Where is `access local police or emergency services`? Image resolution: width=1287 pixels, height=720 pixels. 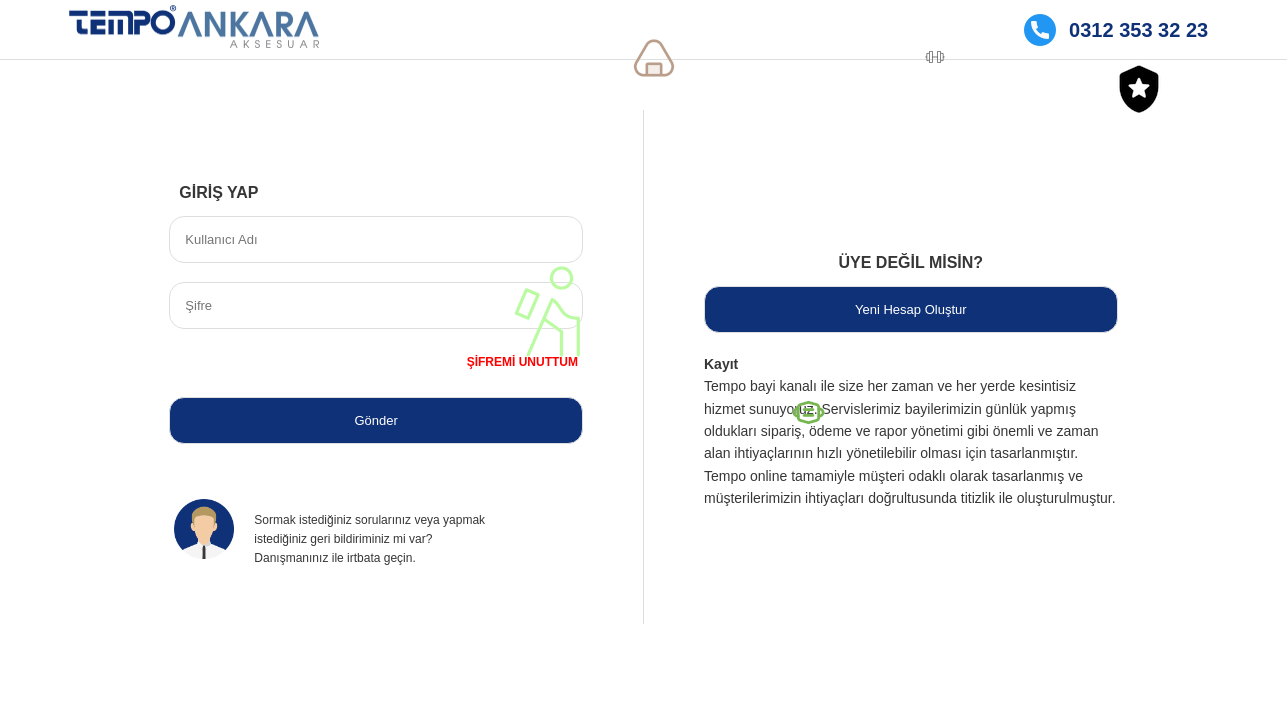 access local police or emergency services is located at coordinates (1139, 89).